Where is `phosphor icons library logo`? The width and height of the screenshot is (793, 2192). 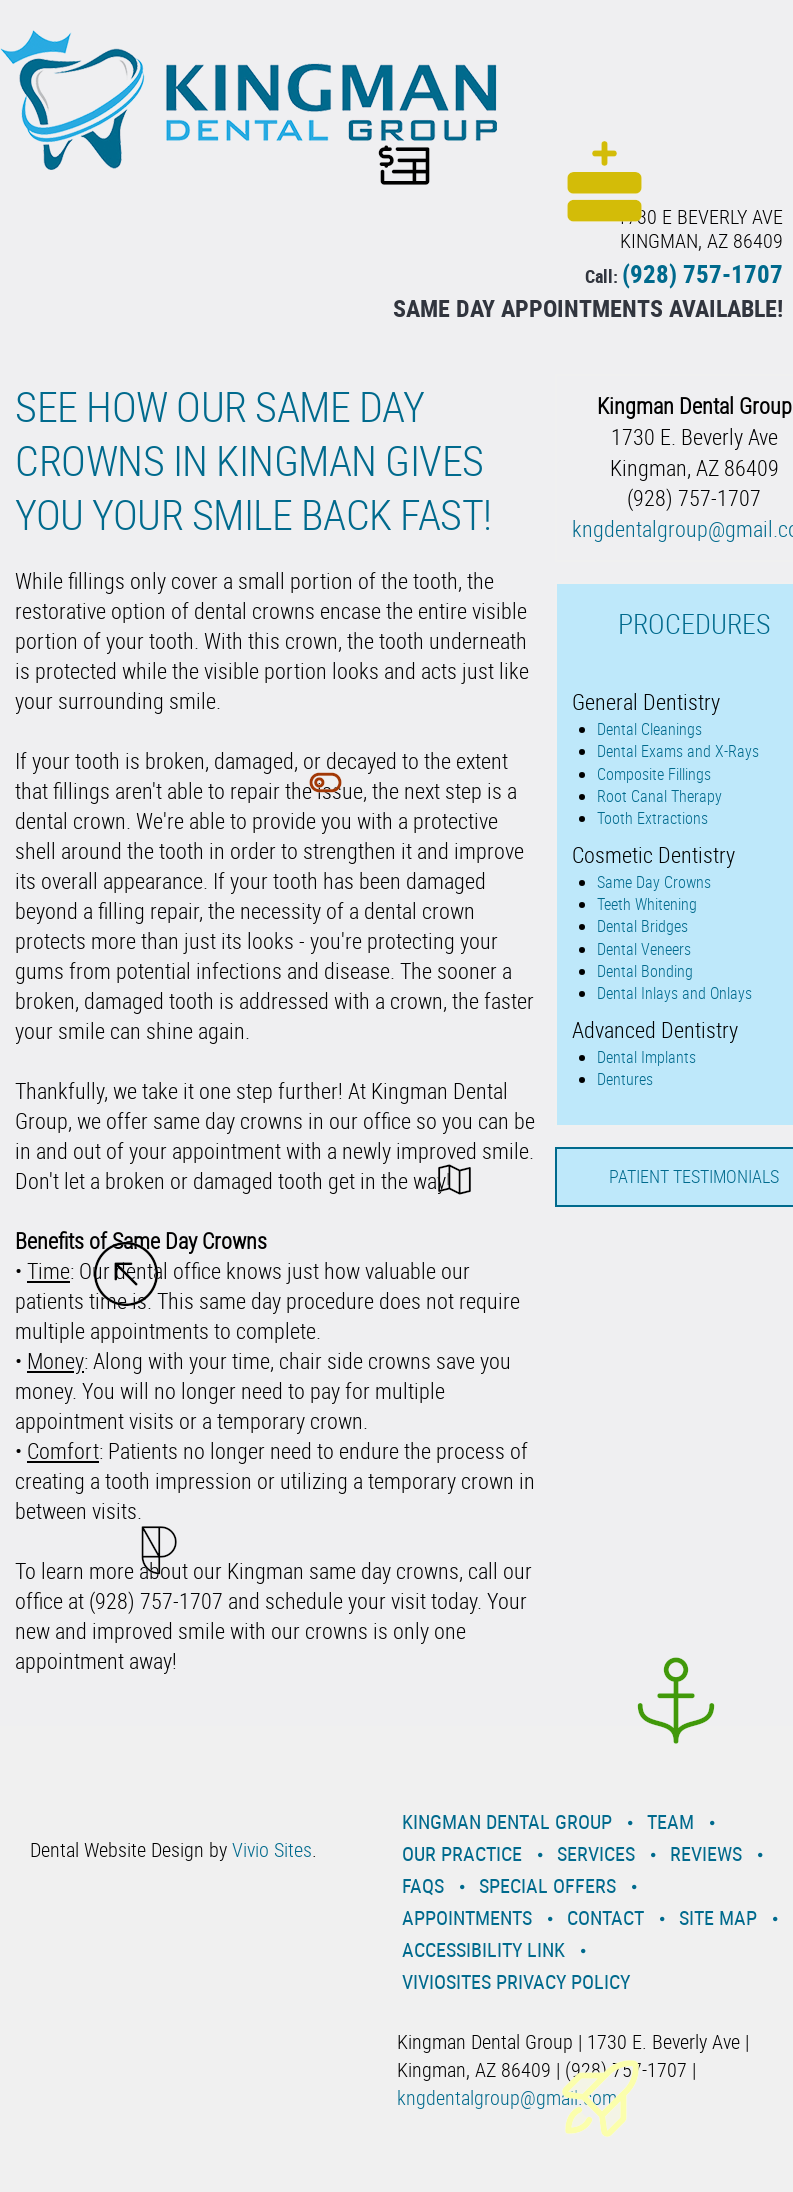 phosphor icons library logo is located at coordinates (155, 1547).